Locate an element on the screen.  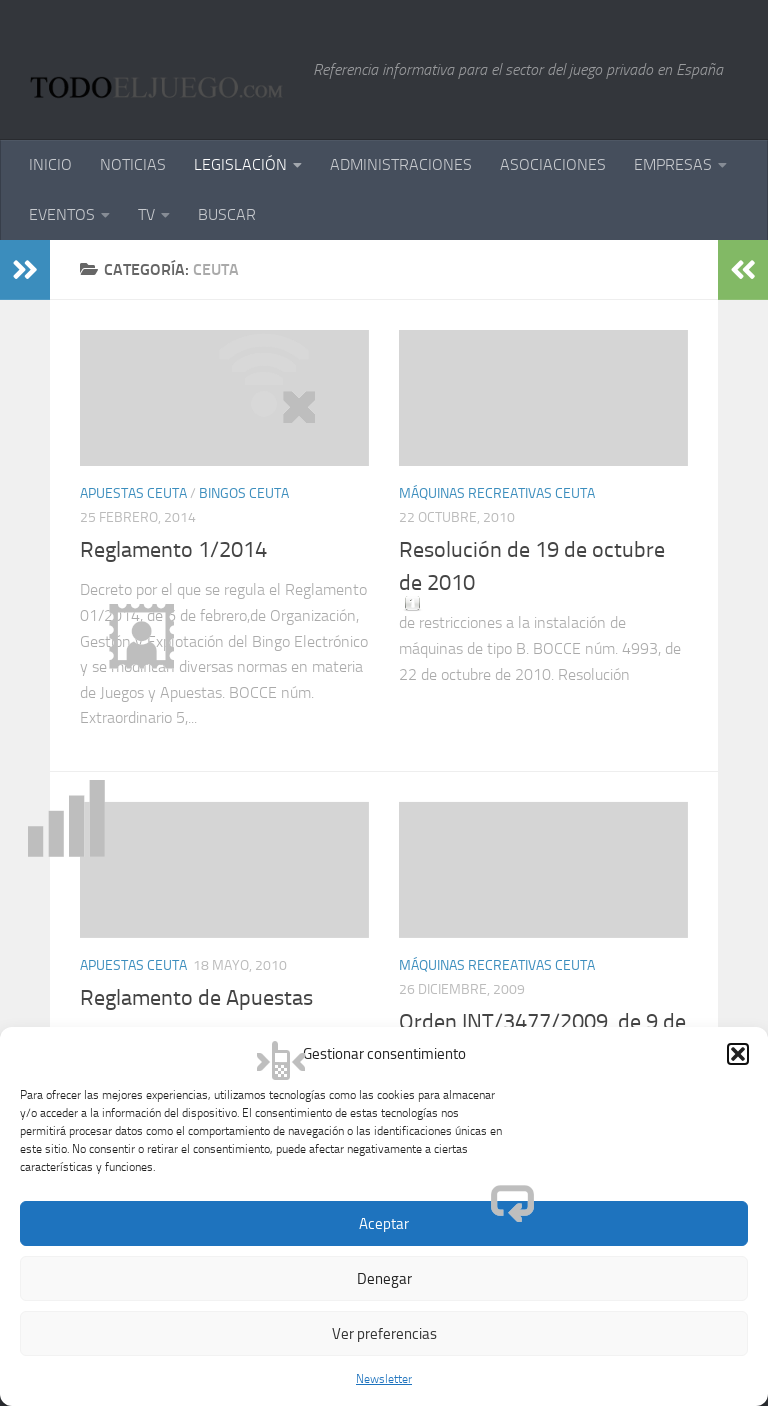
send mail or compose a new message is located at coordinates (139, 638).